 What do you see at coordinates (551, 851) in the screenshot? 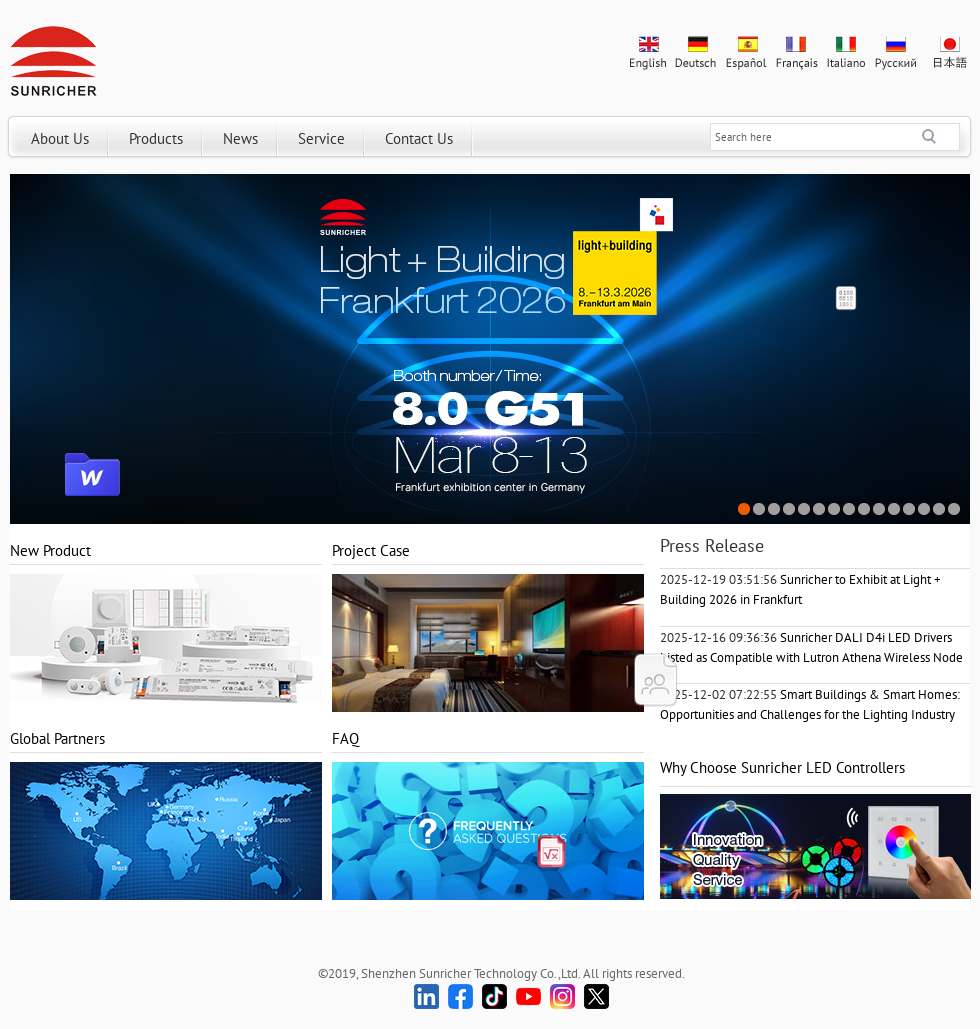
I see `open an opendocument formula file` at bounding box center [551, 851].